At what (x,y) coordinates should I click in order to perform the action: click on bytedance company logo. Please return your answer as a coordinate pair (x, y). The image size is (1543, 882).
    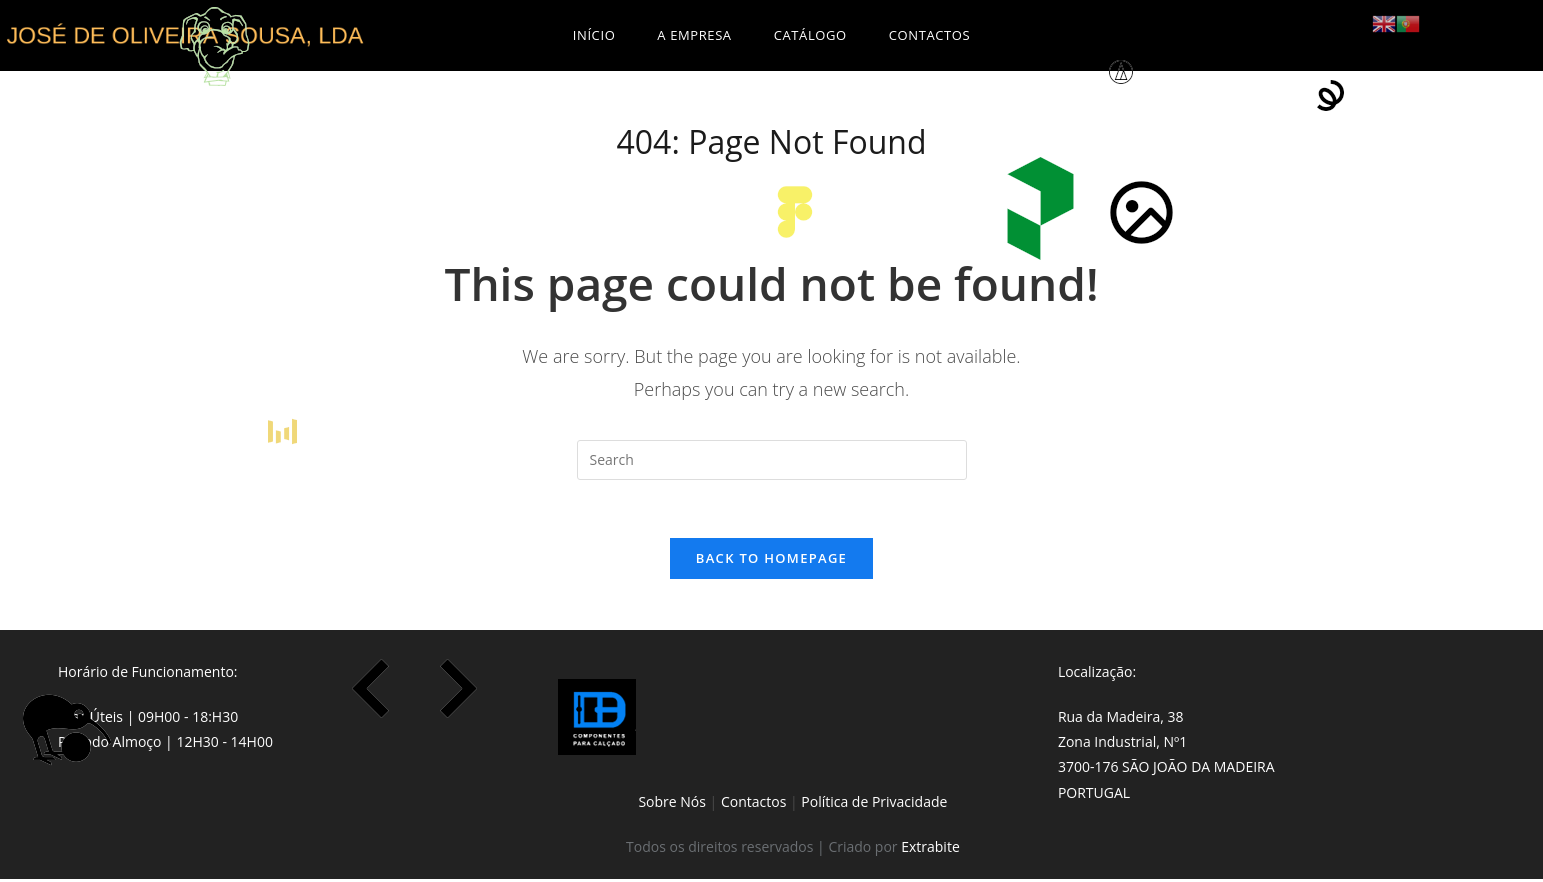
    Looking at the image, I should click on (282, 431).